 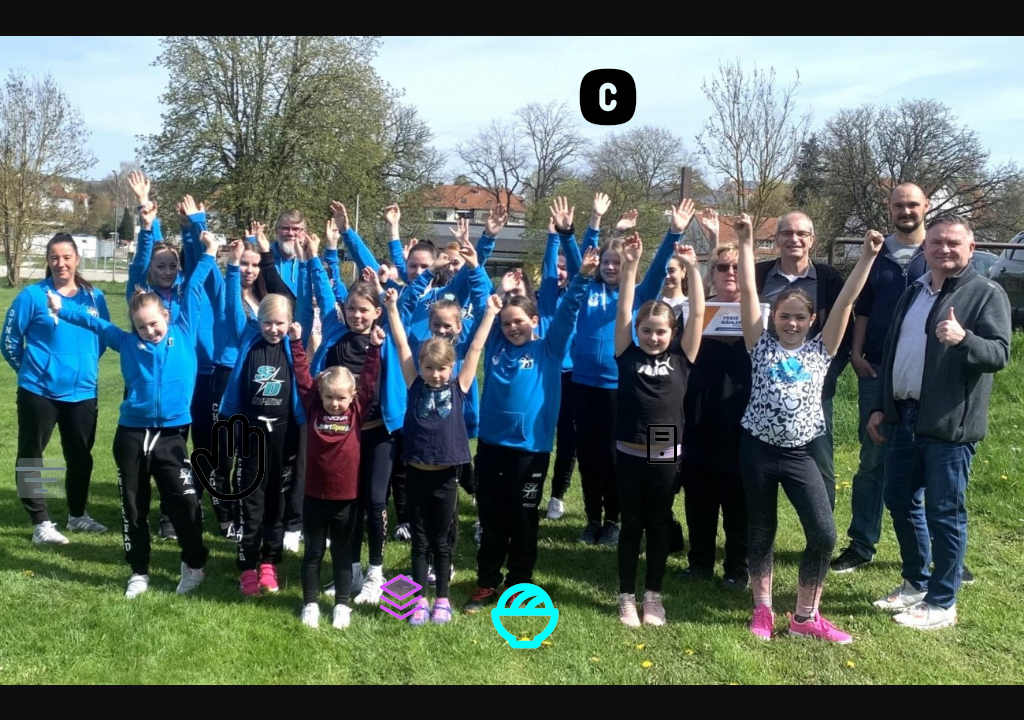 What do you see at coordinates (401, 597) in the screenshot?
I see `view layers or stacked content` at bounding box center [401, 597].